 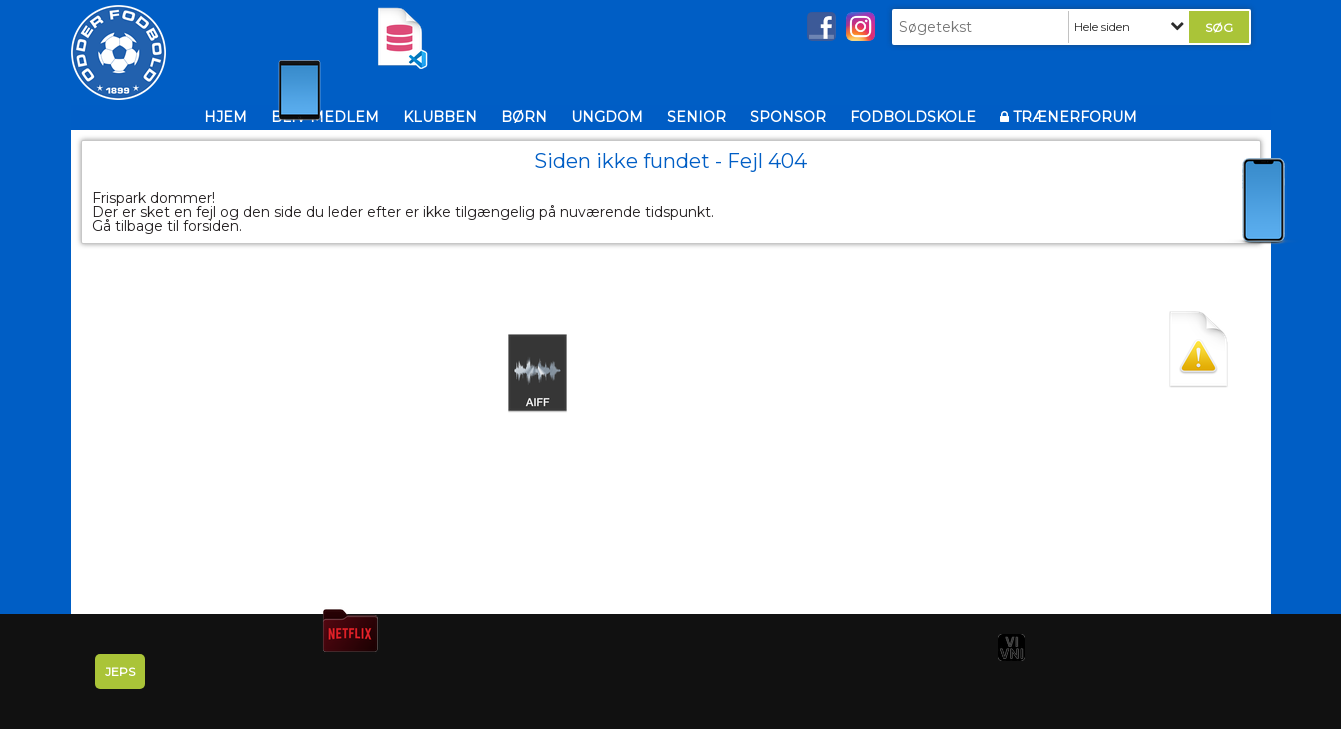 What do you see at coordinates (1263, 201) in the screenshot?
I see `iPhone XR device icon for system identification` at bounding box center [1263, 201].